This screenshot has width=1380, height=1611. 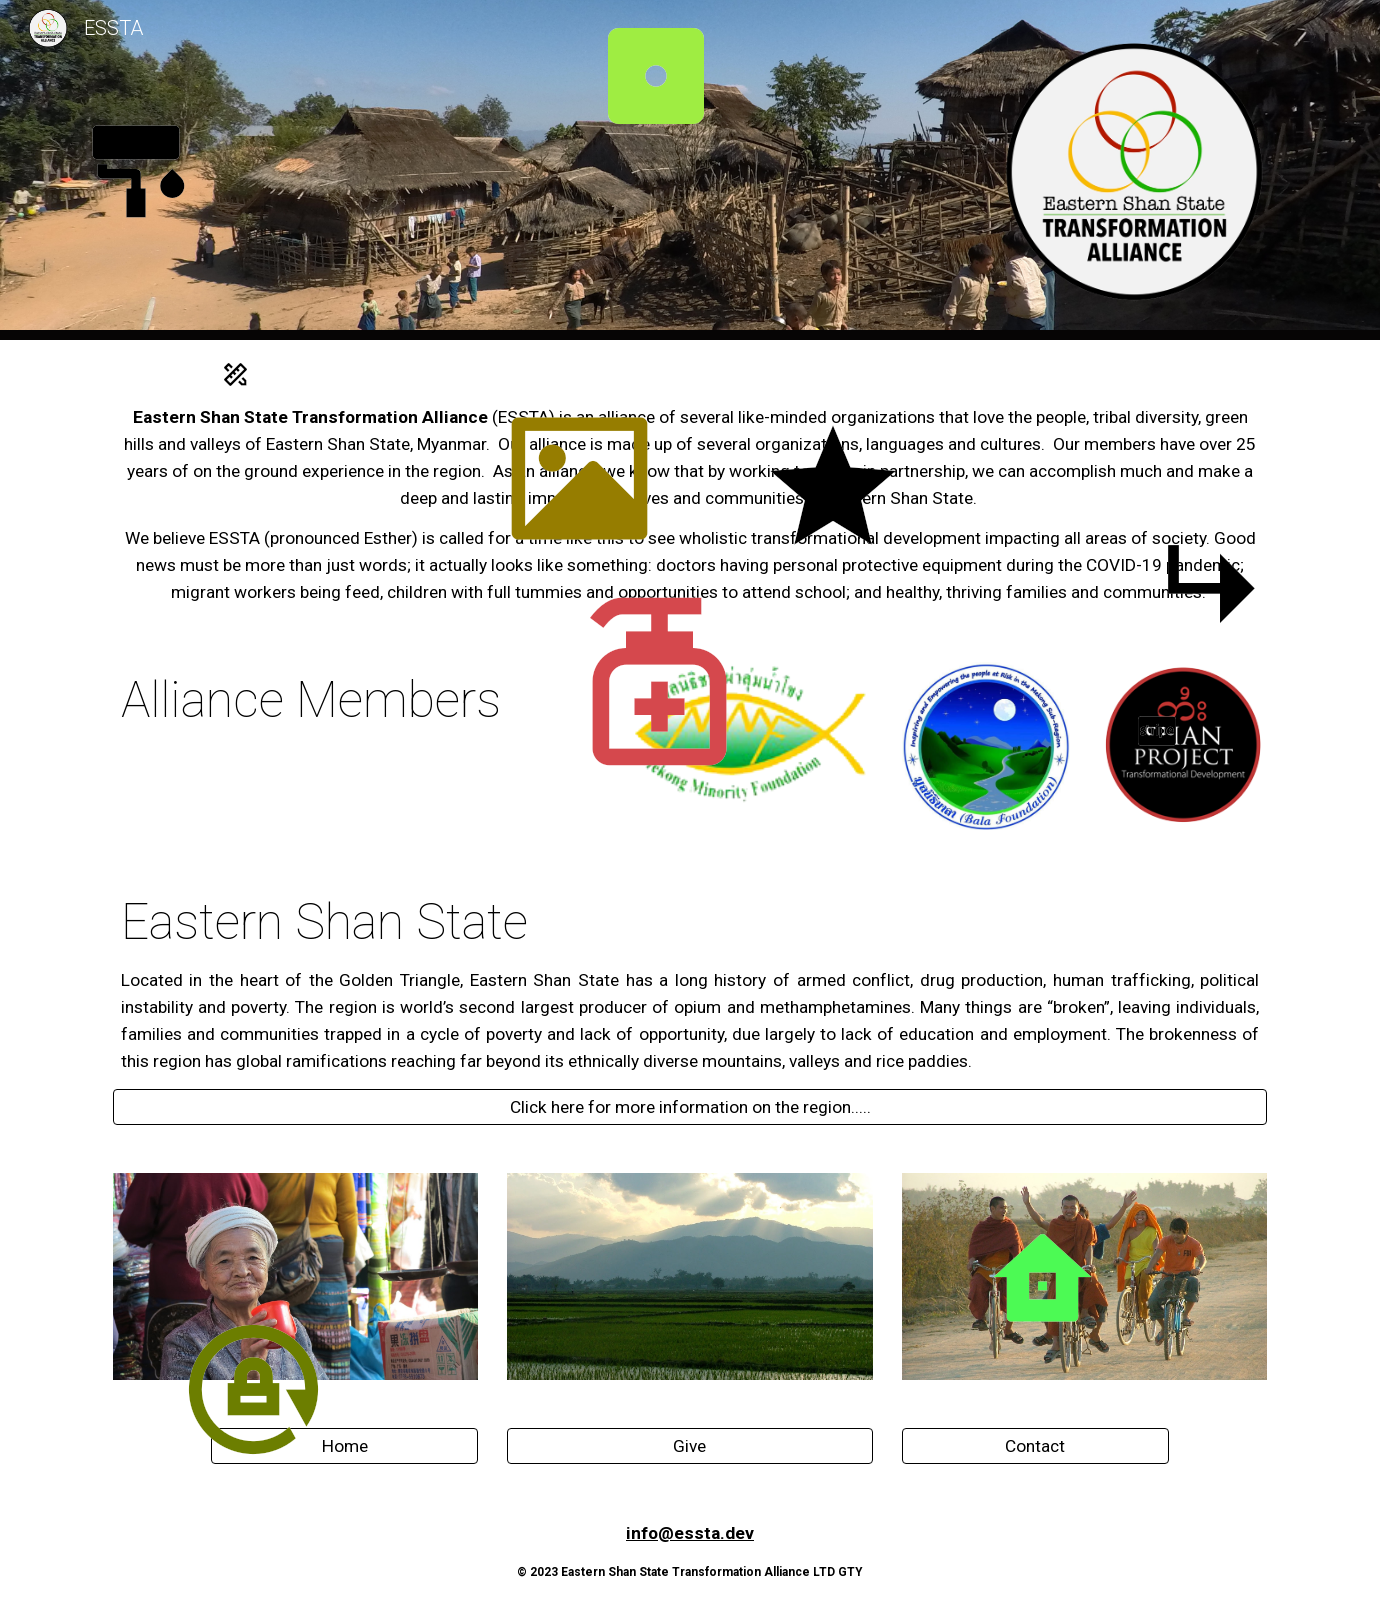 I want to click on reply to a message or comment, so click(x=1206, y=583).